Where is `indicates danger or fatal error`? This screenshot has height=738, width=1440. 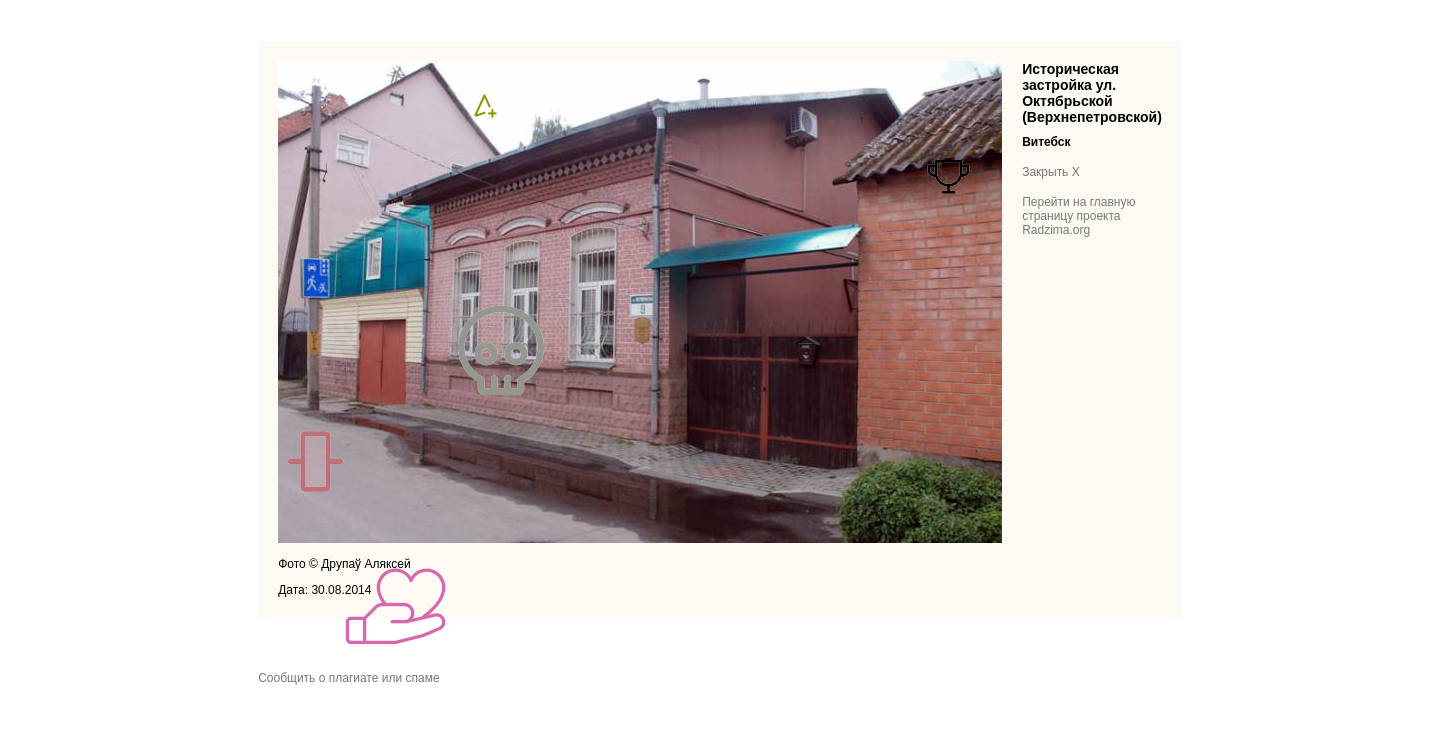
indicates danger or fatal error is located at coordinates (501, 352).